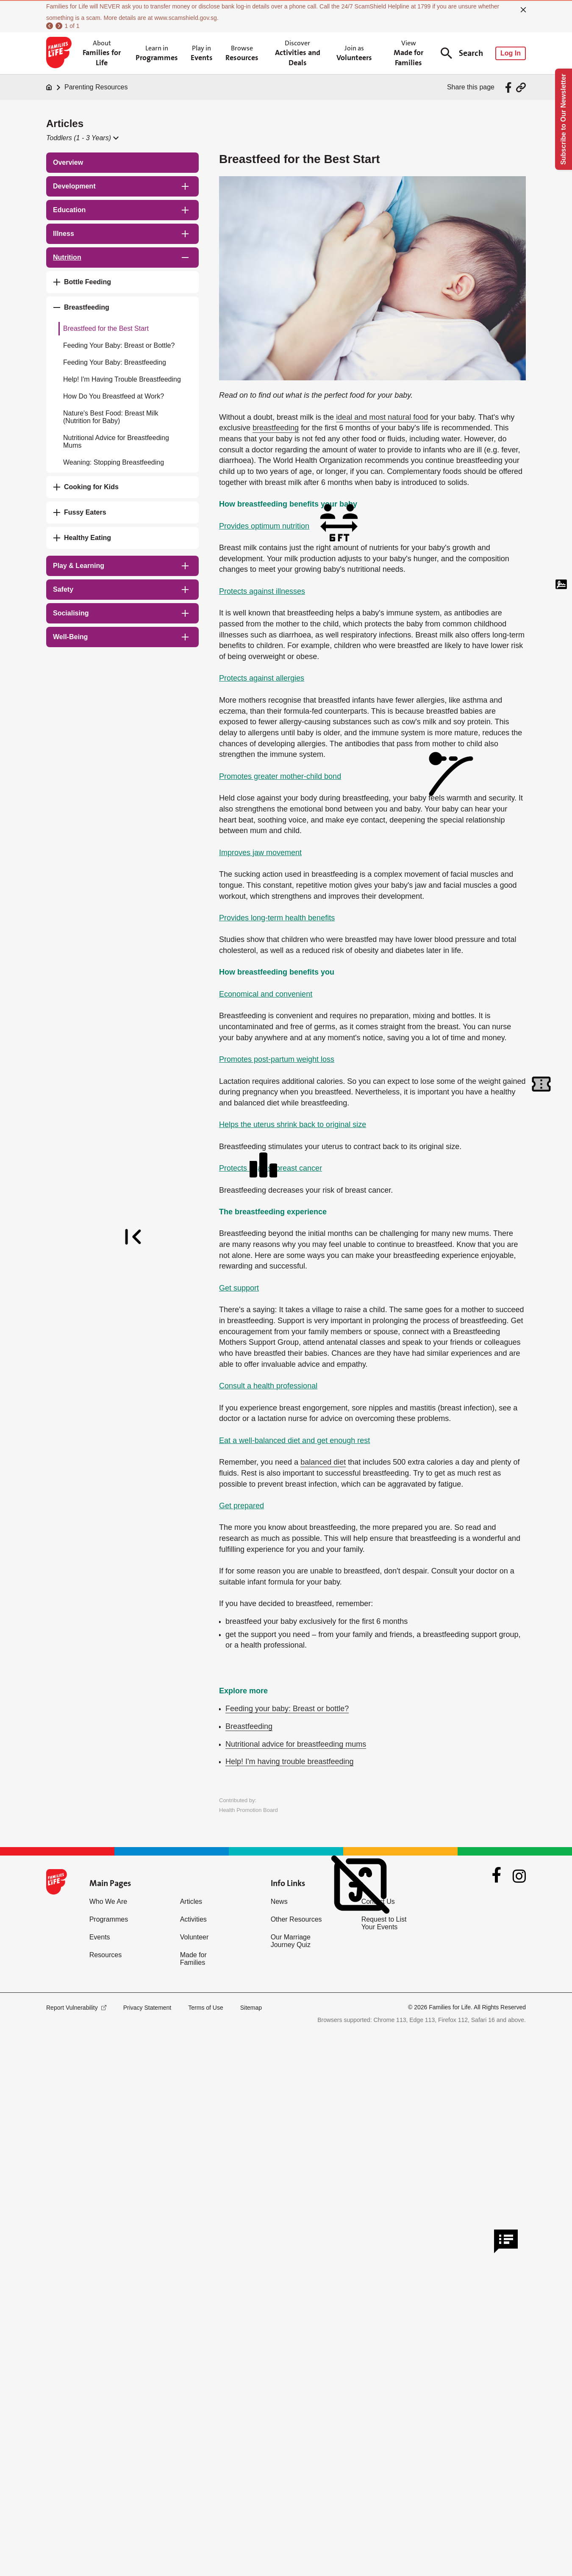 The image size is (572, 2576). I want to click on view leaderboard rankings, so click(263, 1165).